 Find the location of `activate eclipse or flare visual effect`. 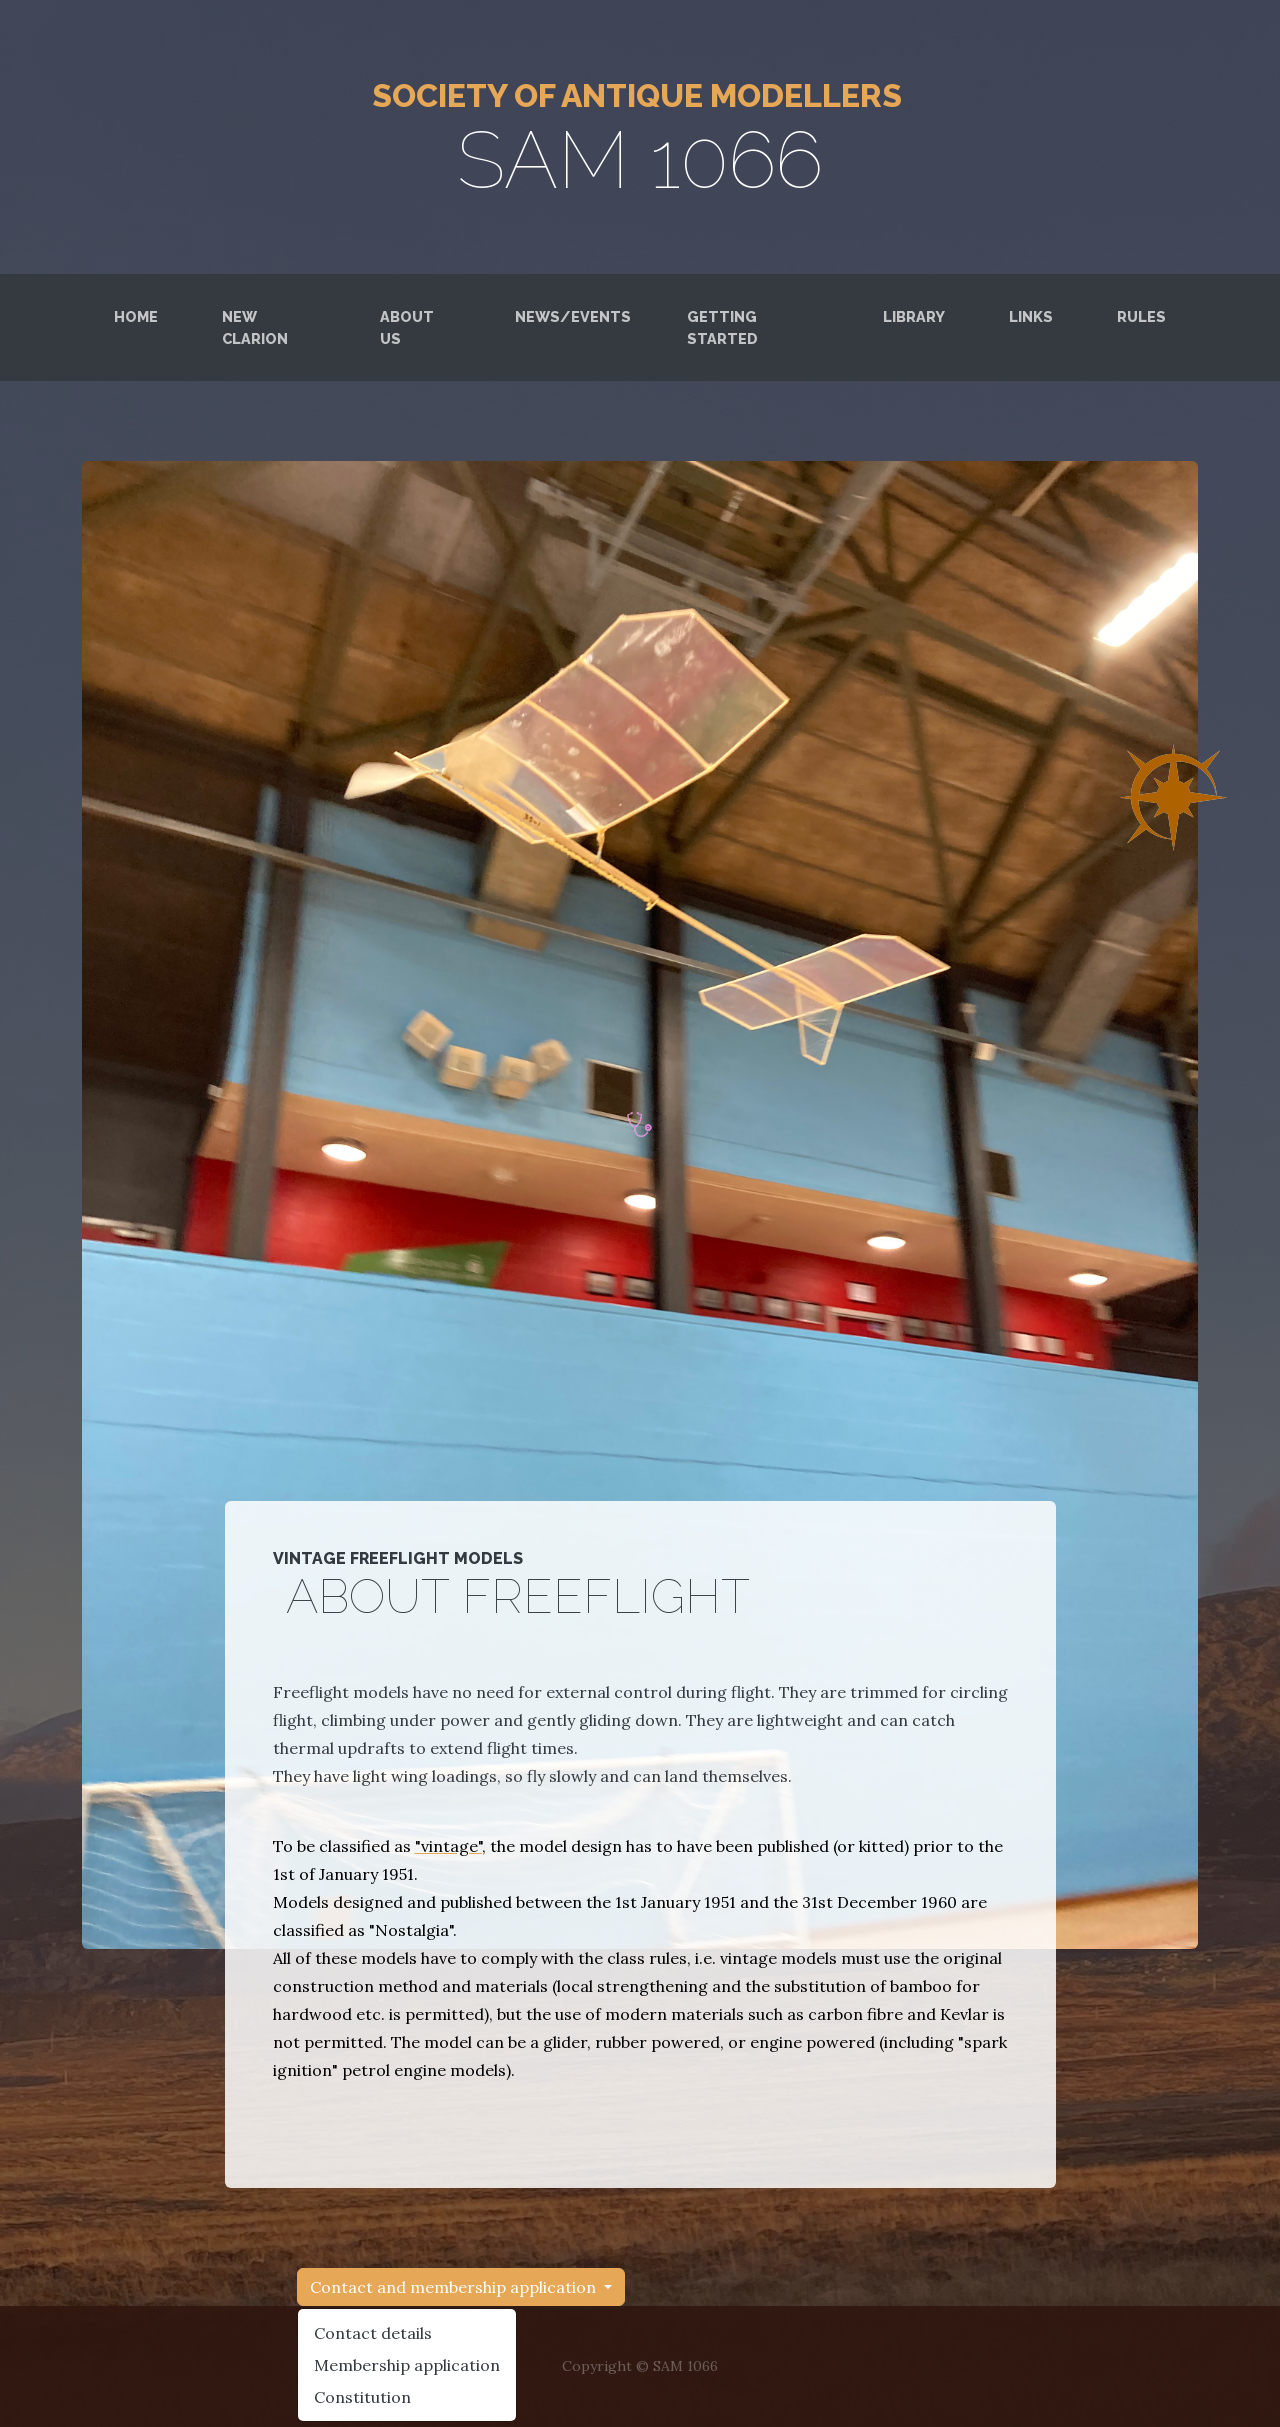

activate eclipse or flare visual effect is located at coordinates (1174, 796).